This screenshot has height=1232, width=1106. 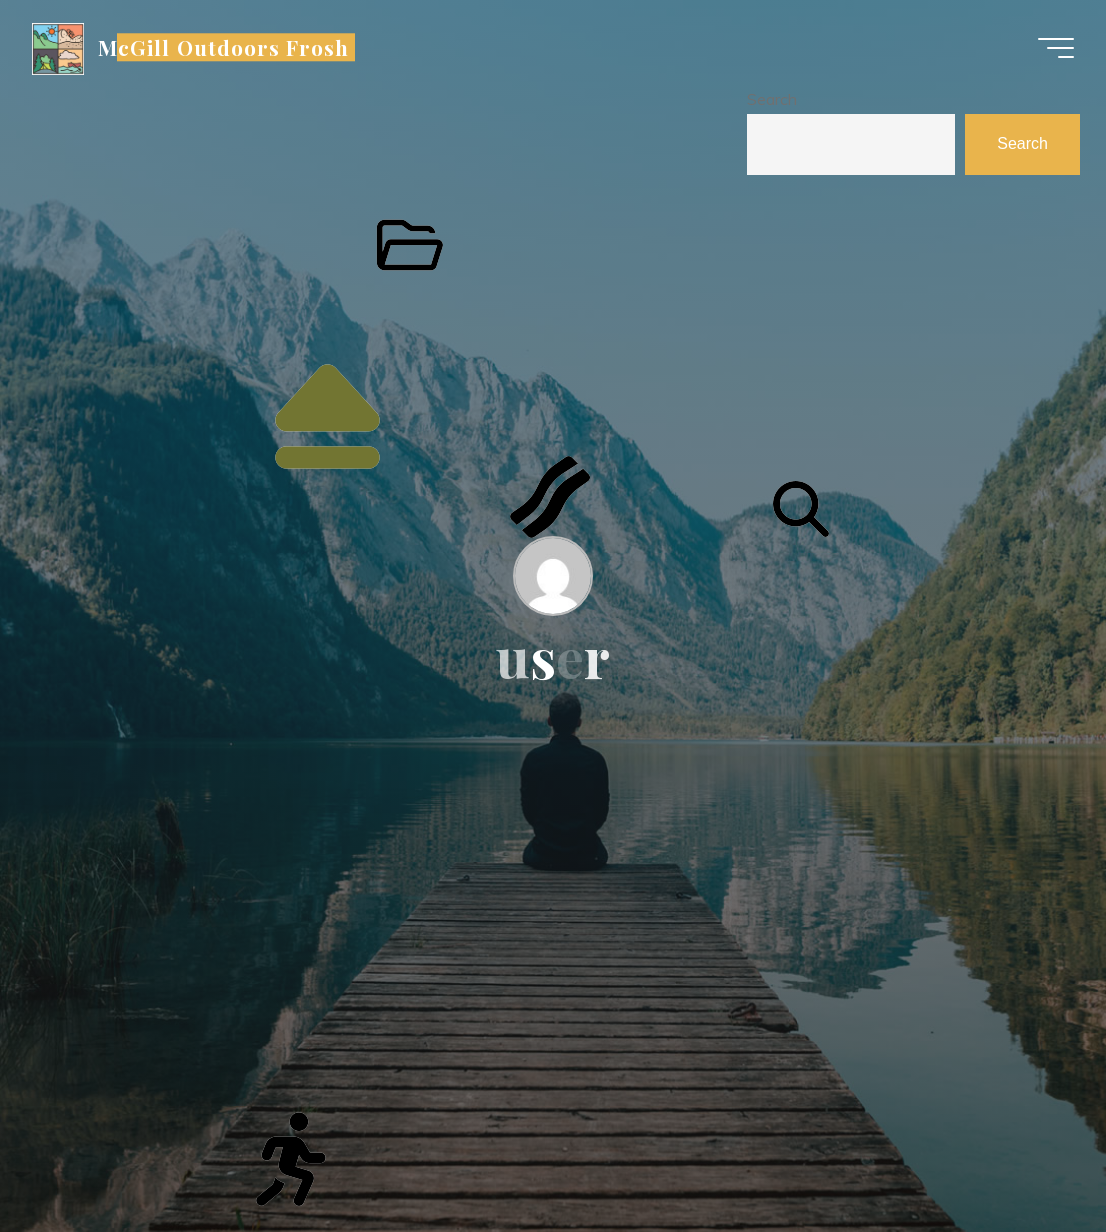 What do you see at coordinates (801, 509) in the screenshot?
I see `search for content or items` at bounding box center [801, 509].